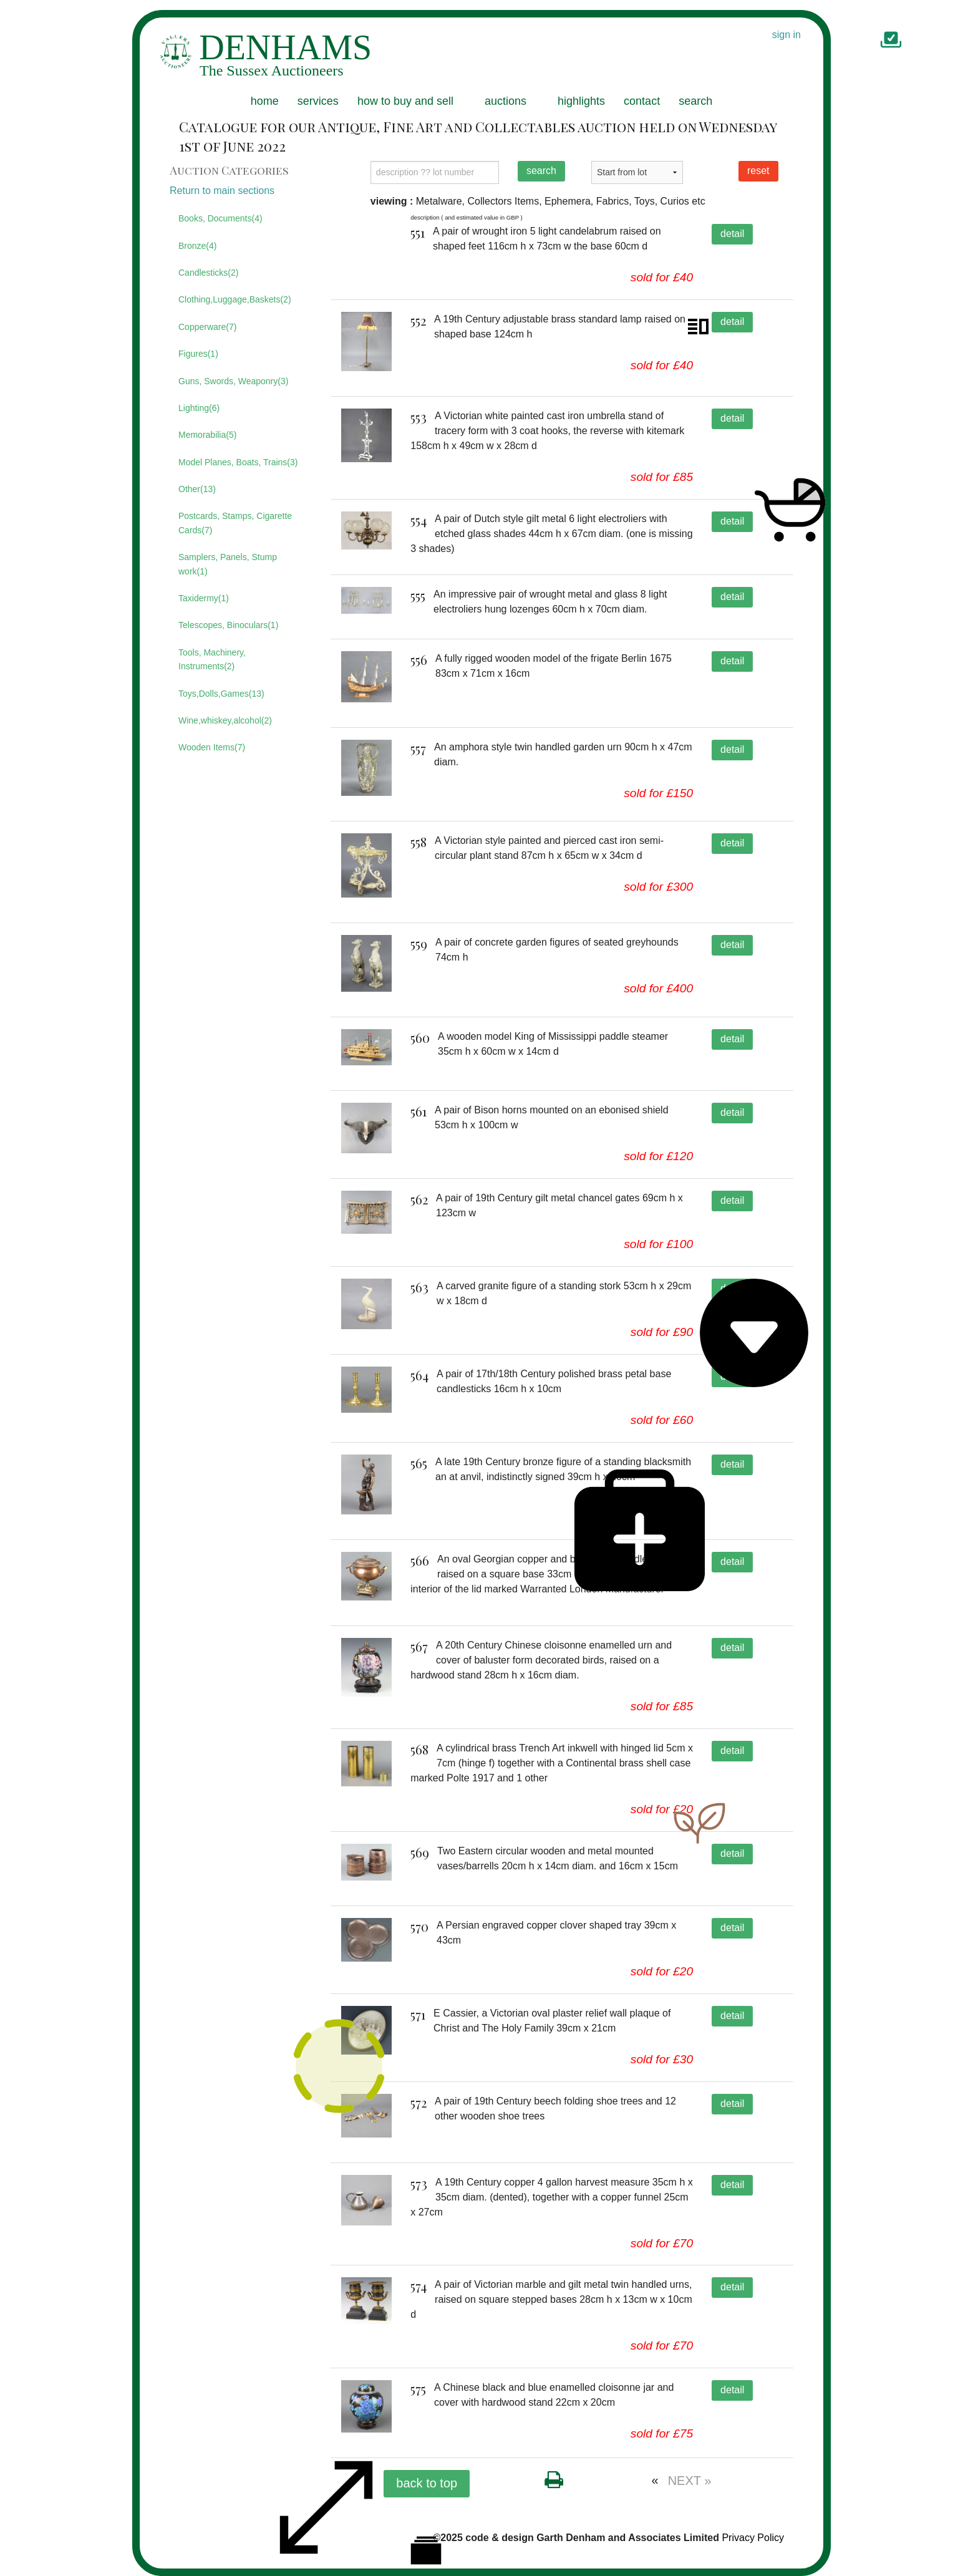  What do you see at coordinates (326, 2507) in the screenshot?
I see `resize a window or element` at bounding box center [326, 2507].